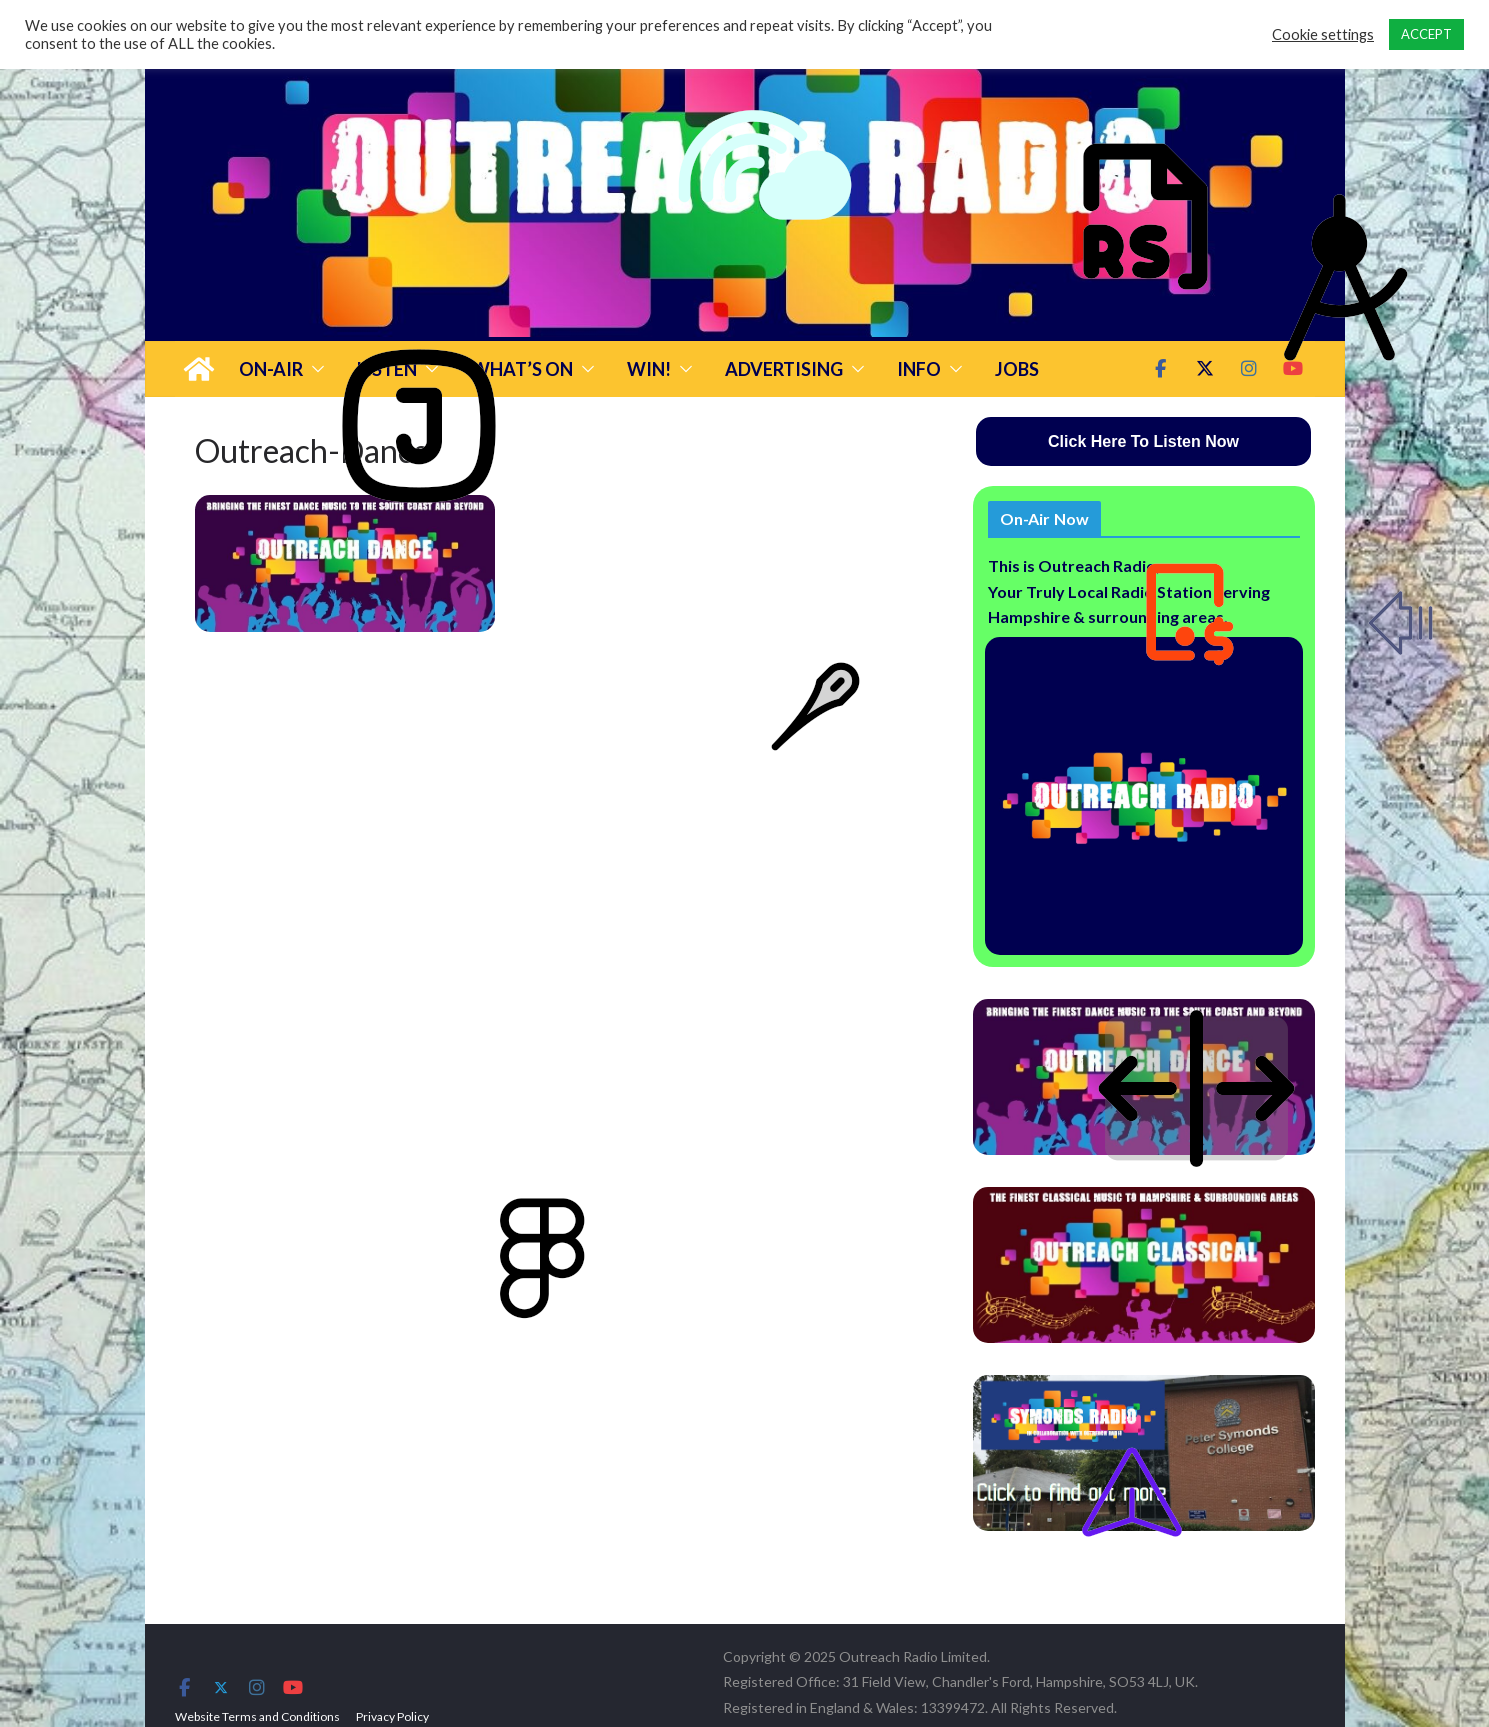 The image size is (1489, 1727). Describe the element at coordinates (815, 706) in the screenshot. I see `access sewing or crafting tools` at that location.